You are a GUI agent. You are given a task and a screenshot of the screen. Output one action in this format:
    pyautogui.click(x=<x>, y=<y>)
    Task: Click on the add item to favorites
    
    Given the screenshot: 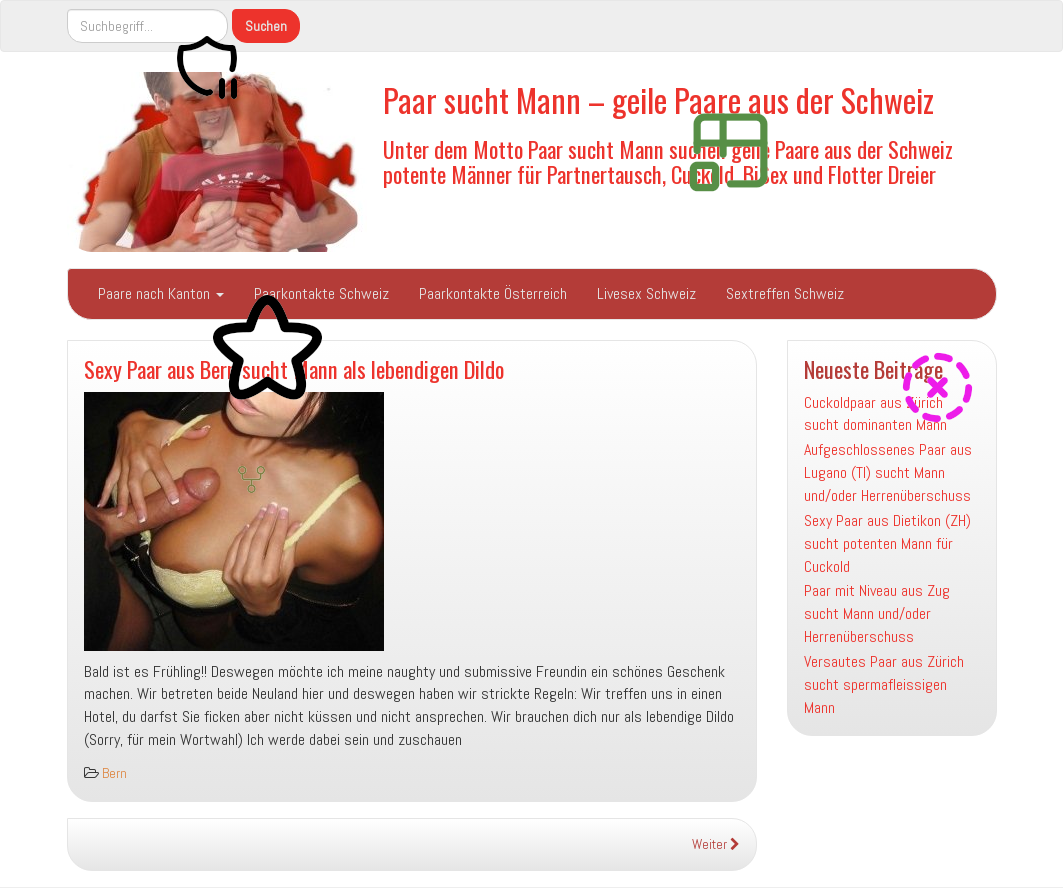 What is the action you would take?
    pyautogui.click(x=267, y=349)
    